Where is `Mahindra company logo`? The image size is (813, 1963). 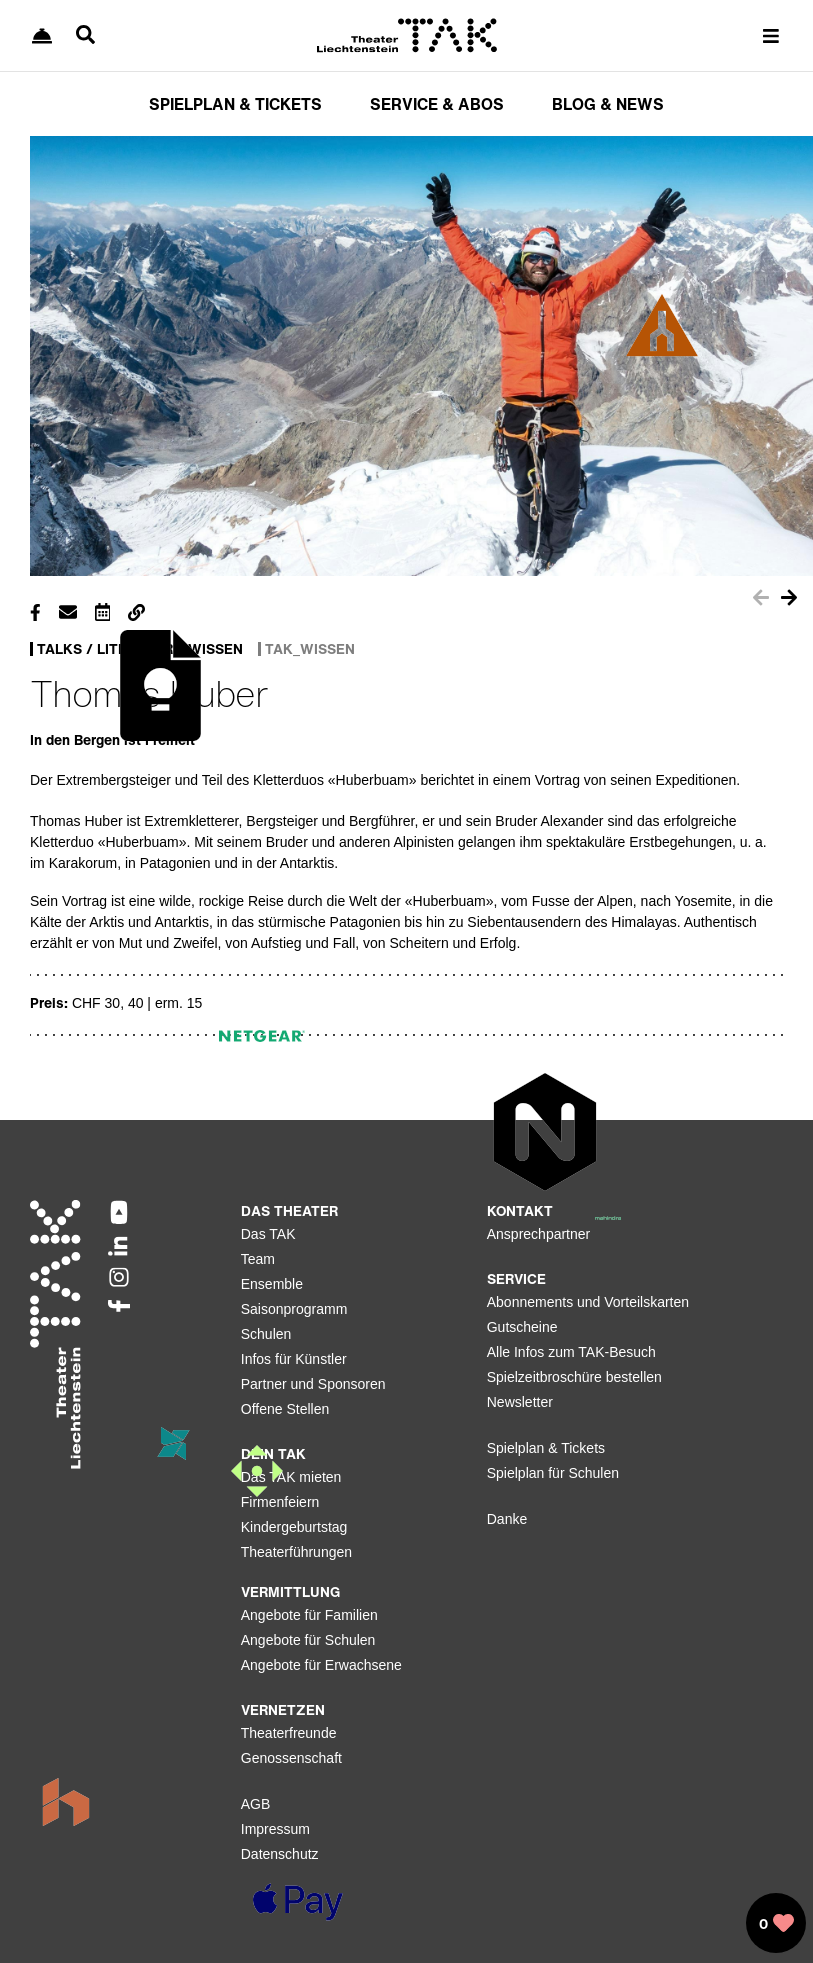
Mahindra company logo is located at coordinates (608, 1218).